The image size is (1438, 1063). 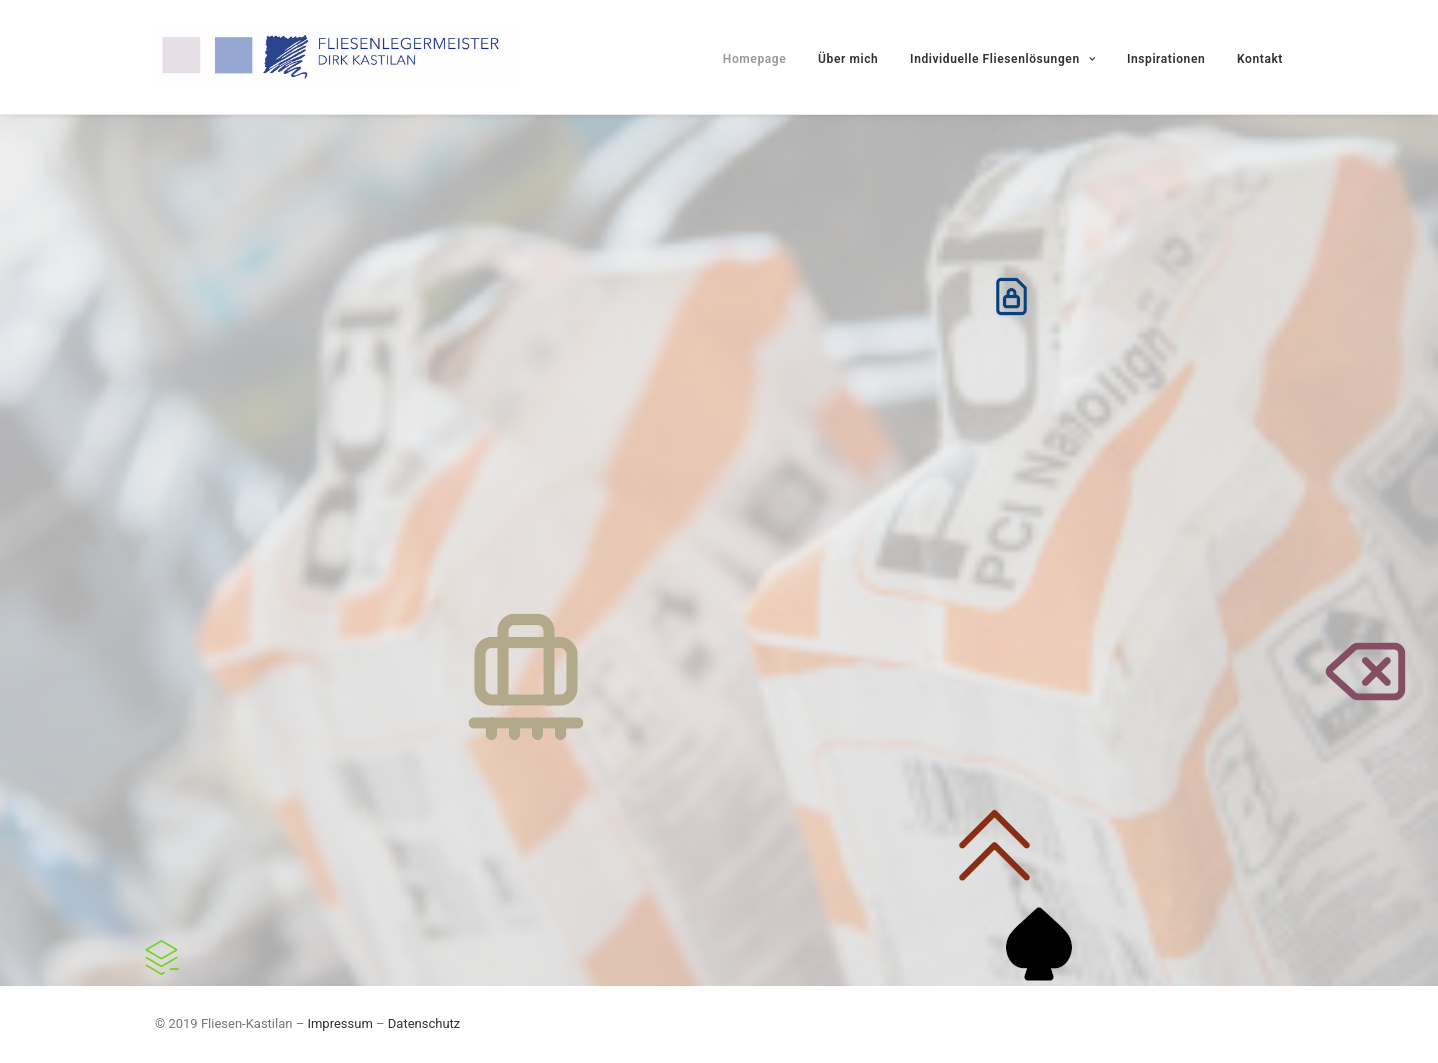 I want to click on delete selected item, so click(x=1365, y=671).